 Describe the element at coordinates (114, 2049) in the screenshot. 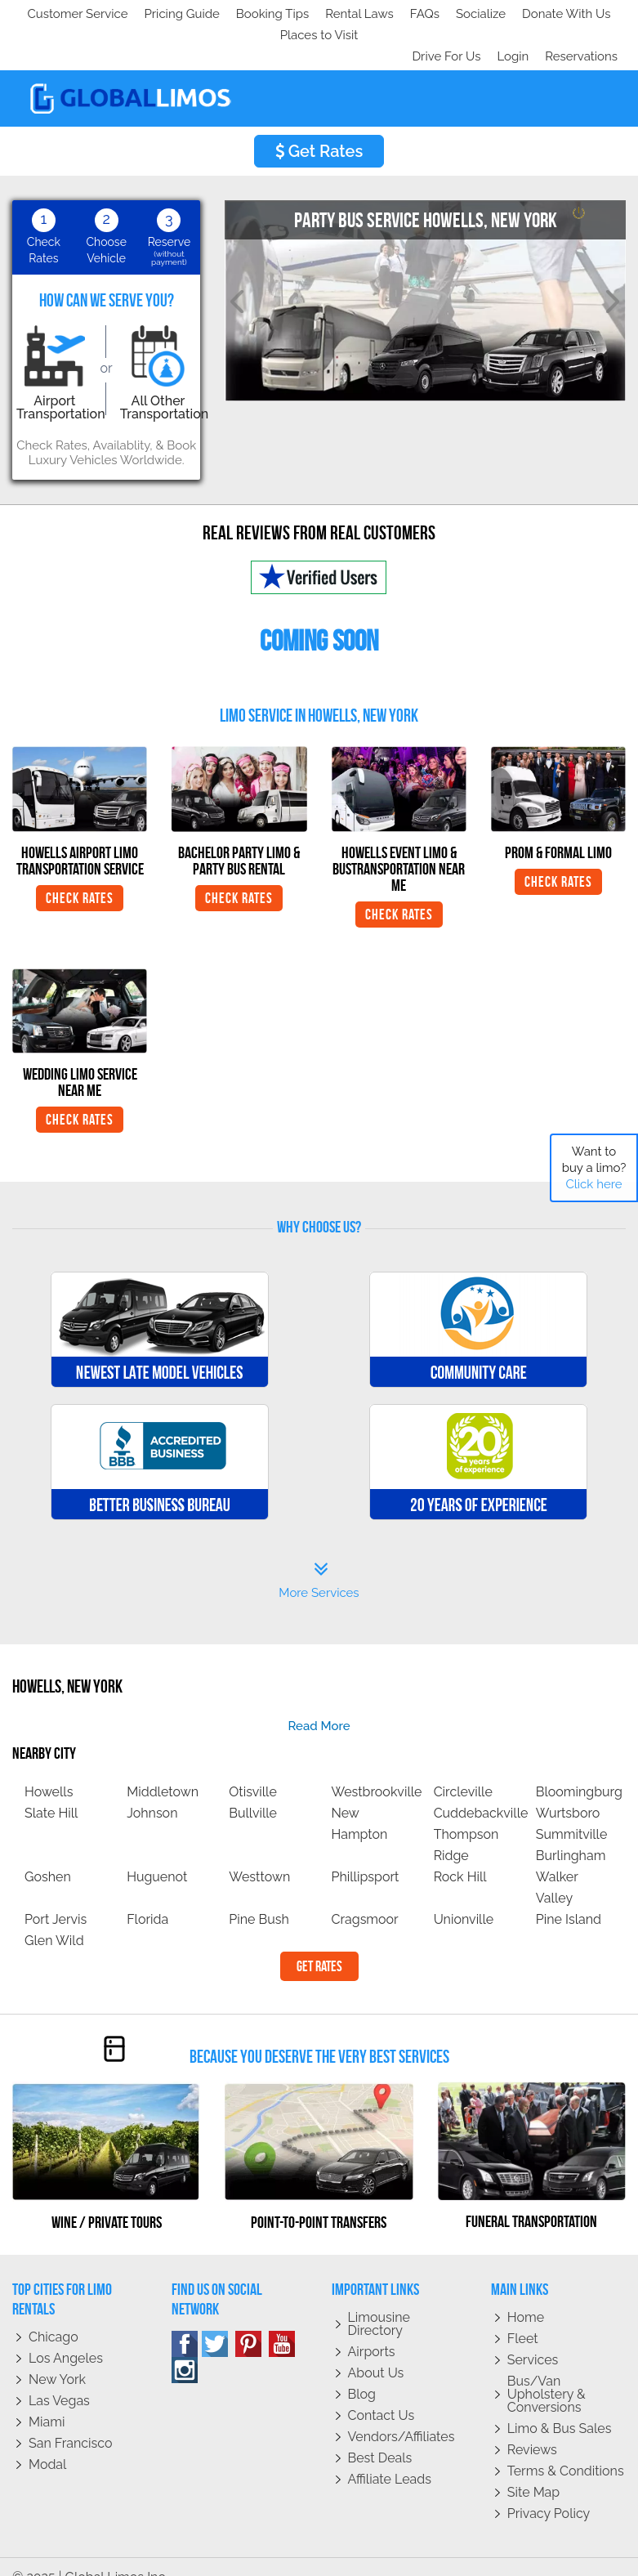

I see `access kitchen appliance controls` at that location.